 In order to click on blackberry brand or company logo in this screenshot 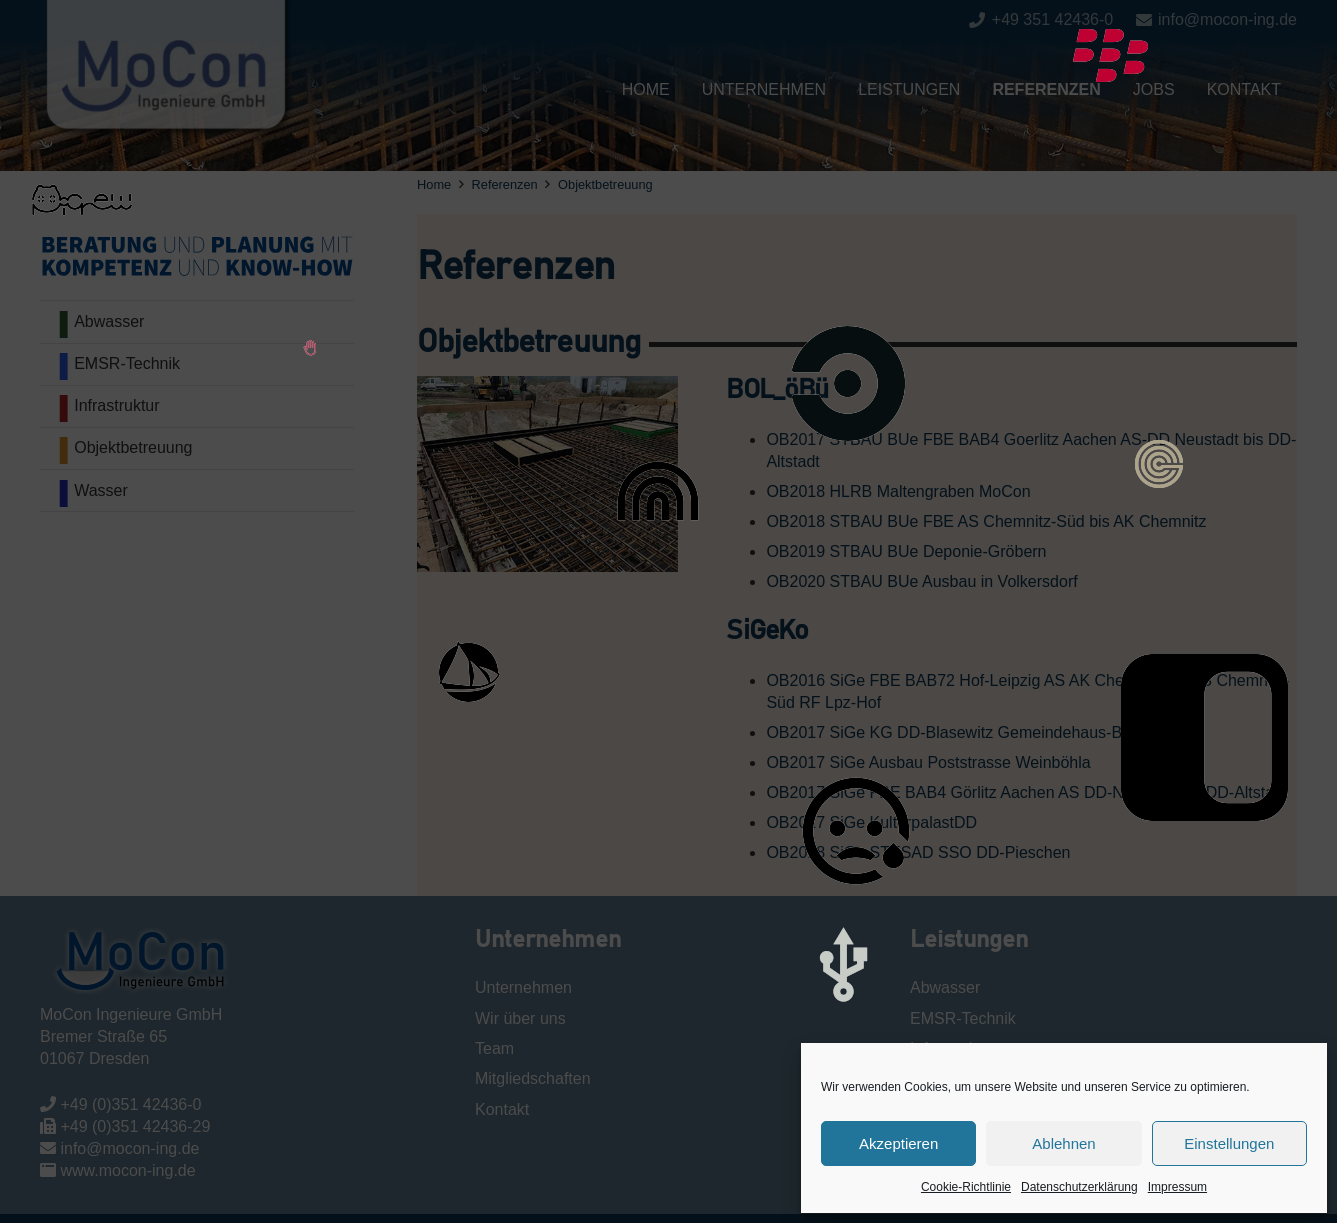, I will do `click(1110, 55)`.